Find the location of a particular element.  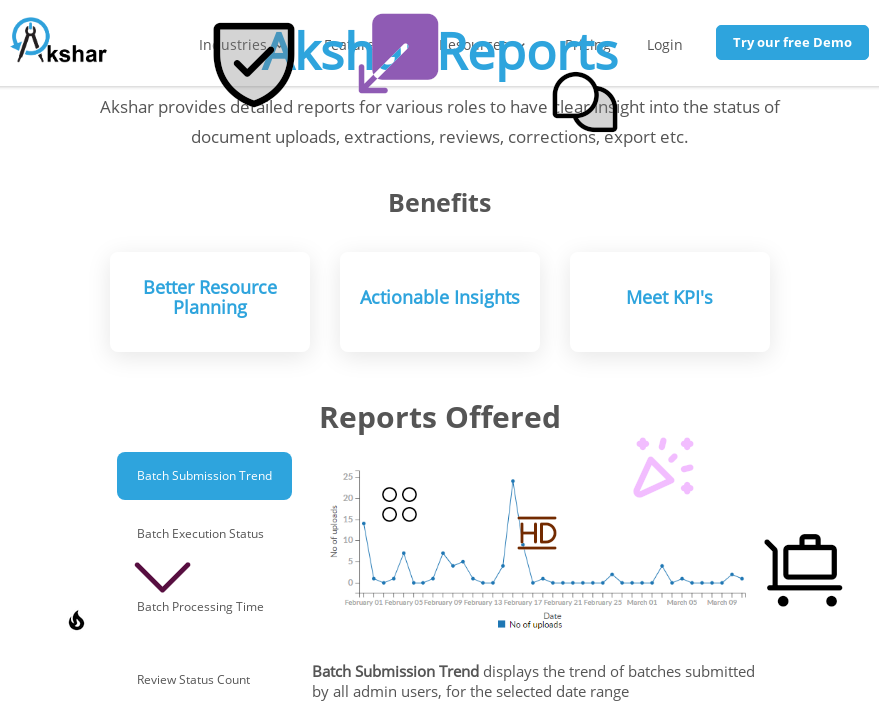

indicates high-definition video quality is located at coordinates (537, 533).